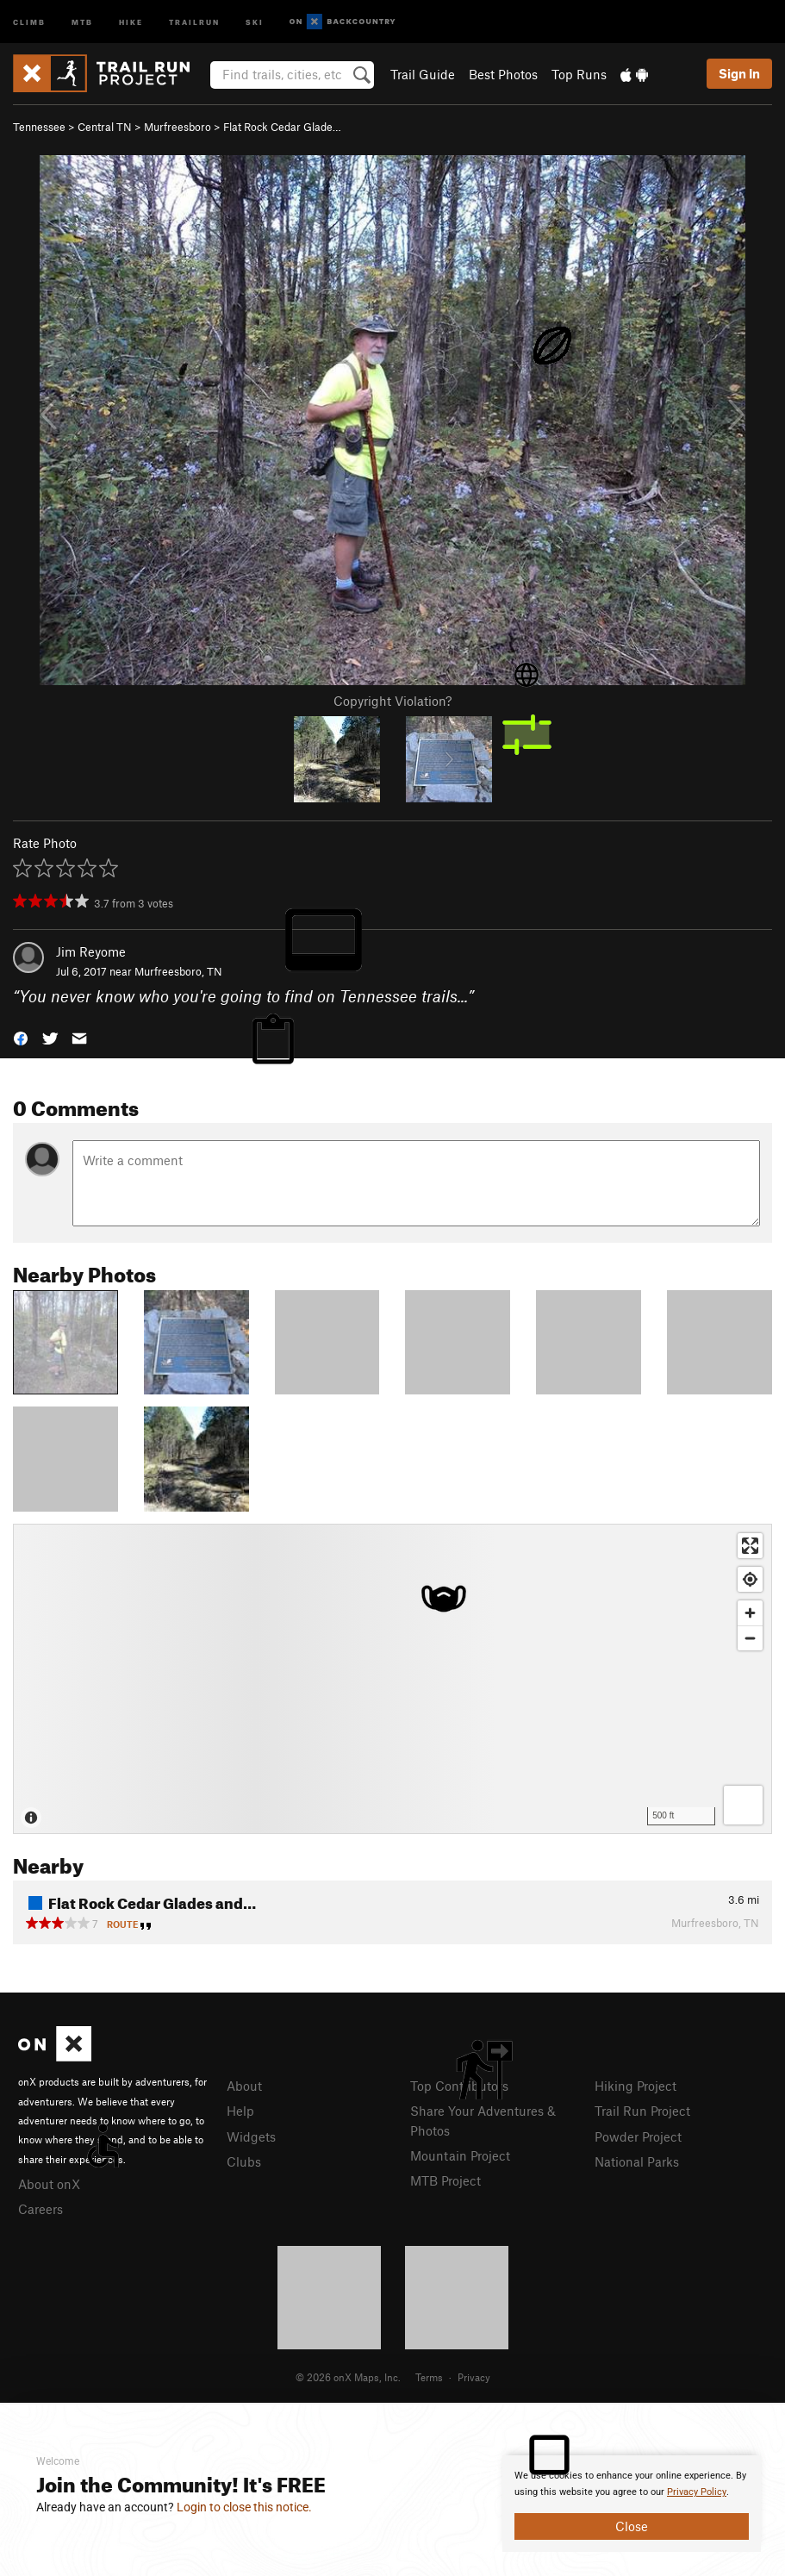 This screenshot has width=785, height=2576. I want to click on follow directional signage or wayfinding, so click(485, 2069).